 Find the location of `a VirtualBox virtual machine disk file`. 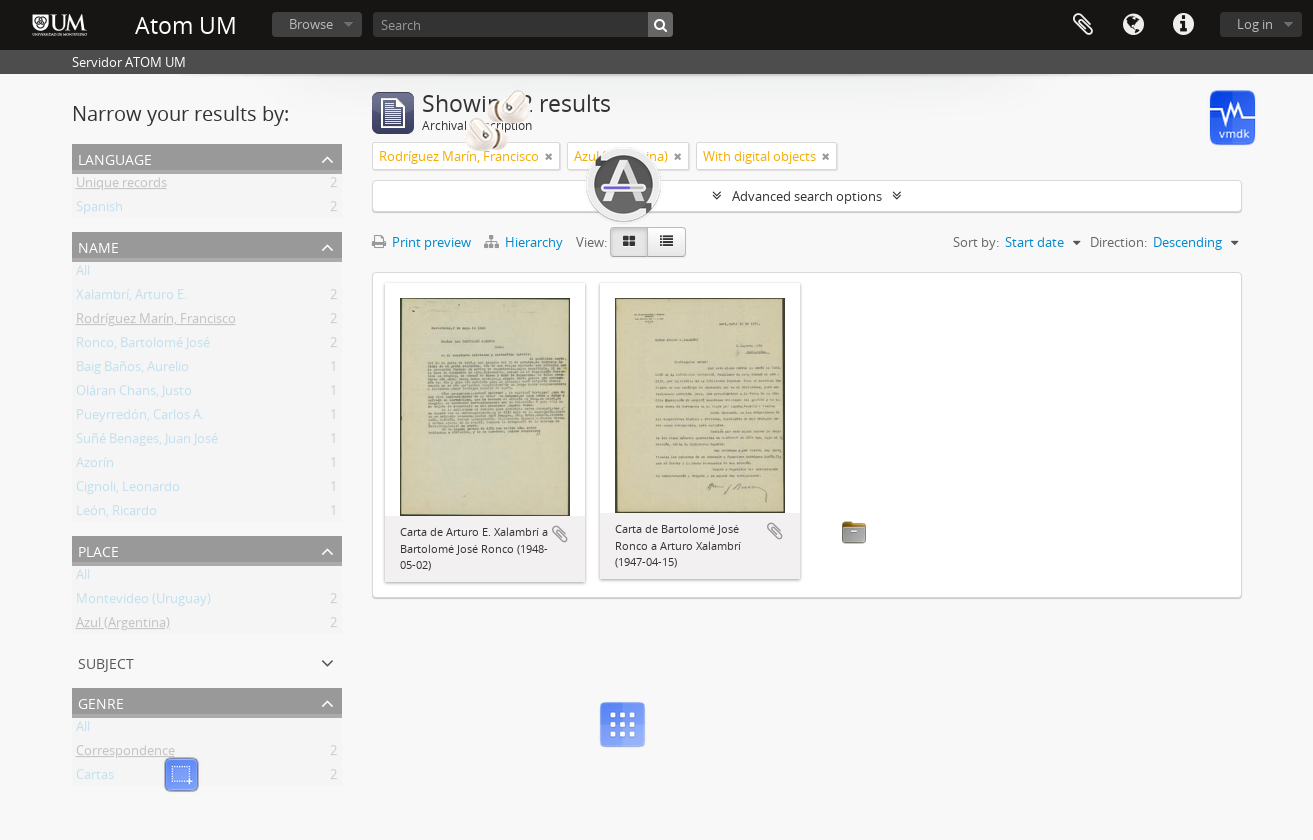

a VirtualBox virtual machine disk file is located at coordinates (1232, 117).